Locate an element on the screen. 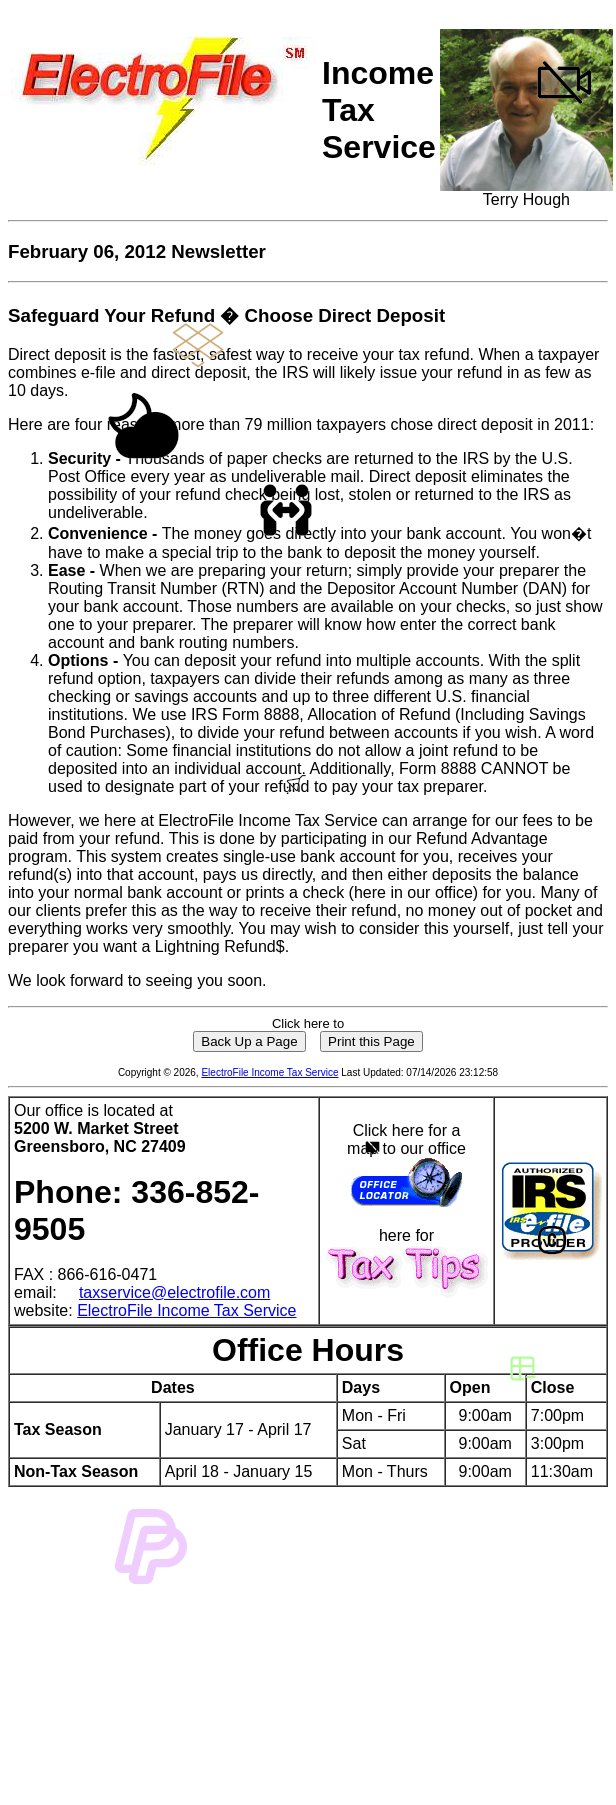 The image size is (616, 1805). turn off camera or disable video is located at coordinates (562, 82).